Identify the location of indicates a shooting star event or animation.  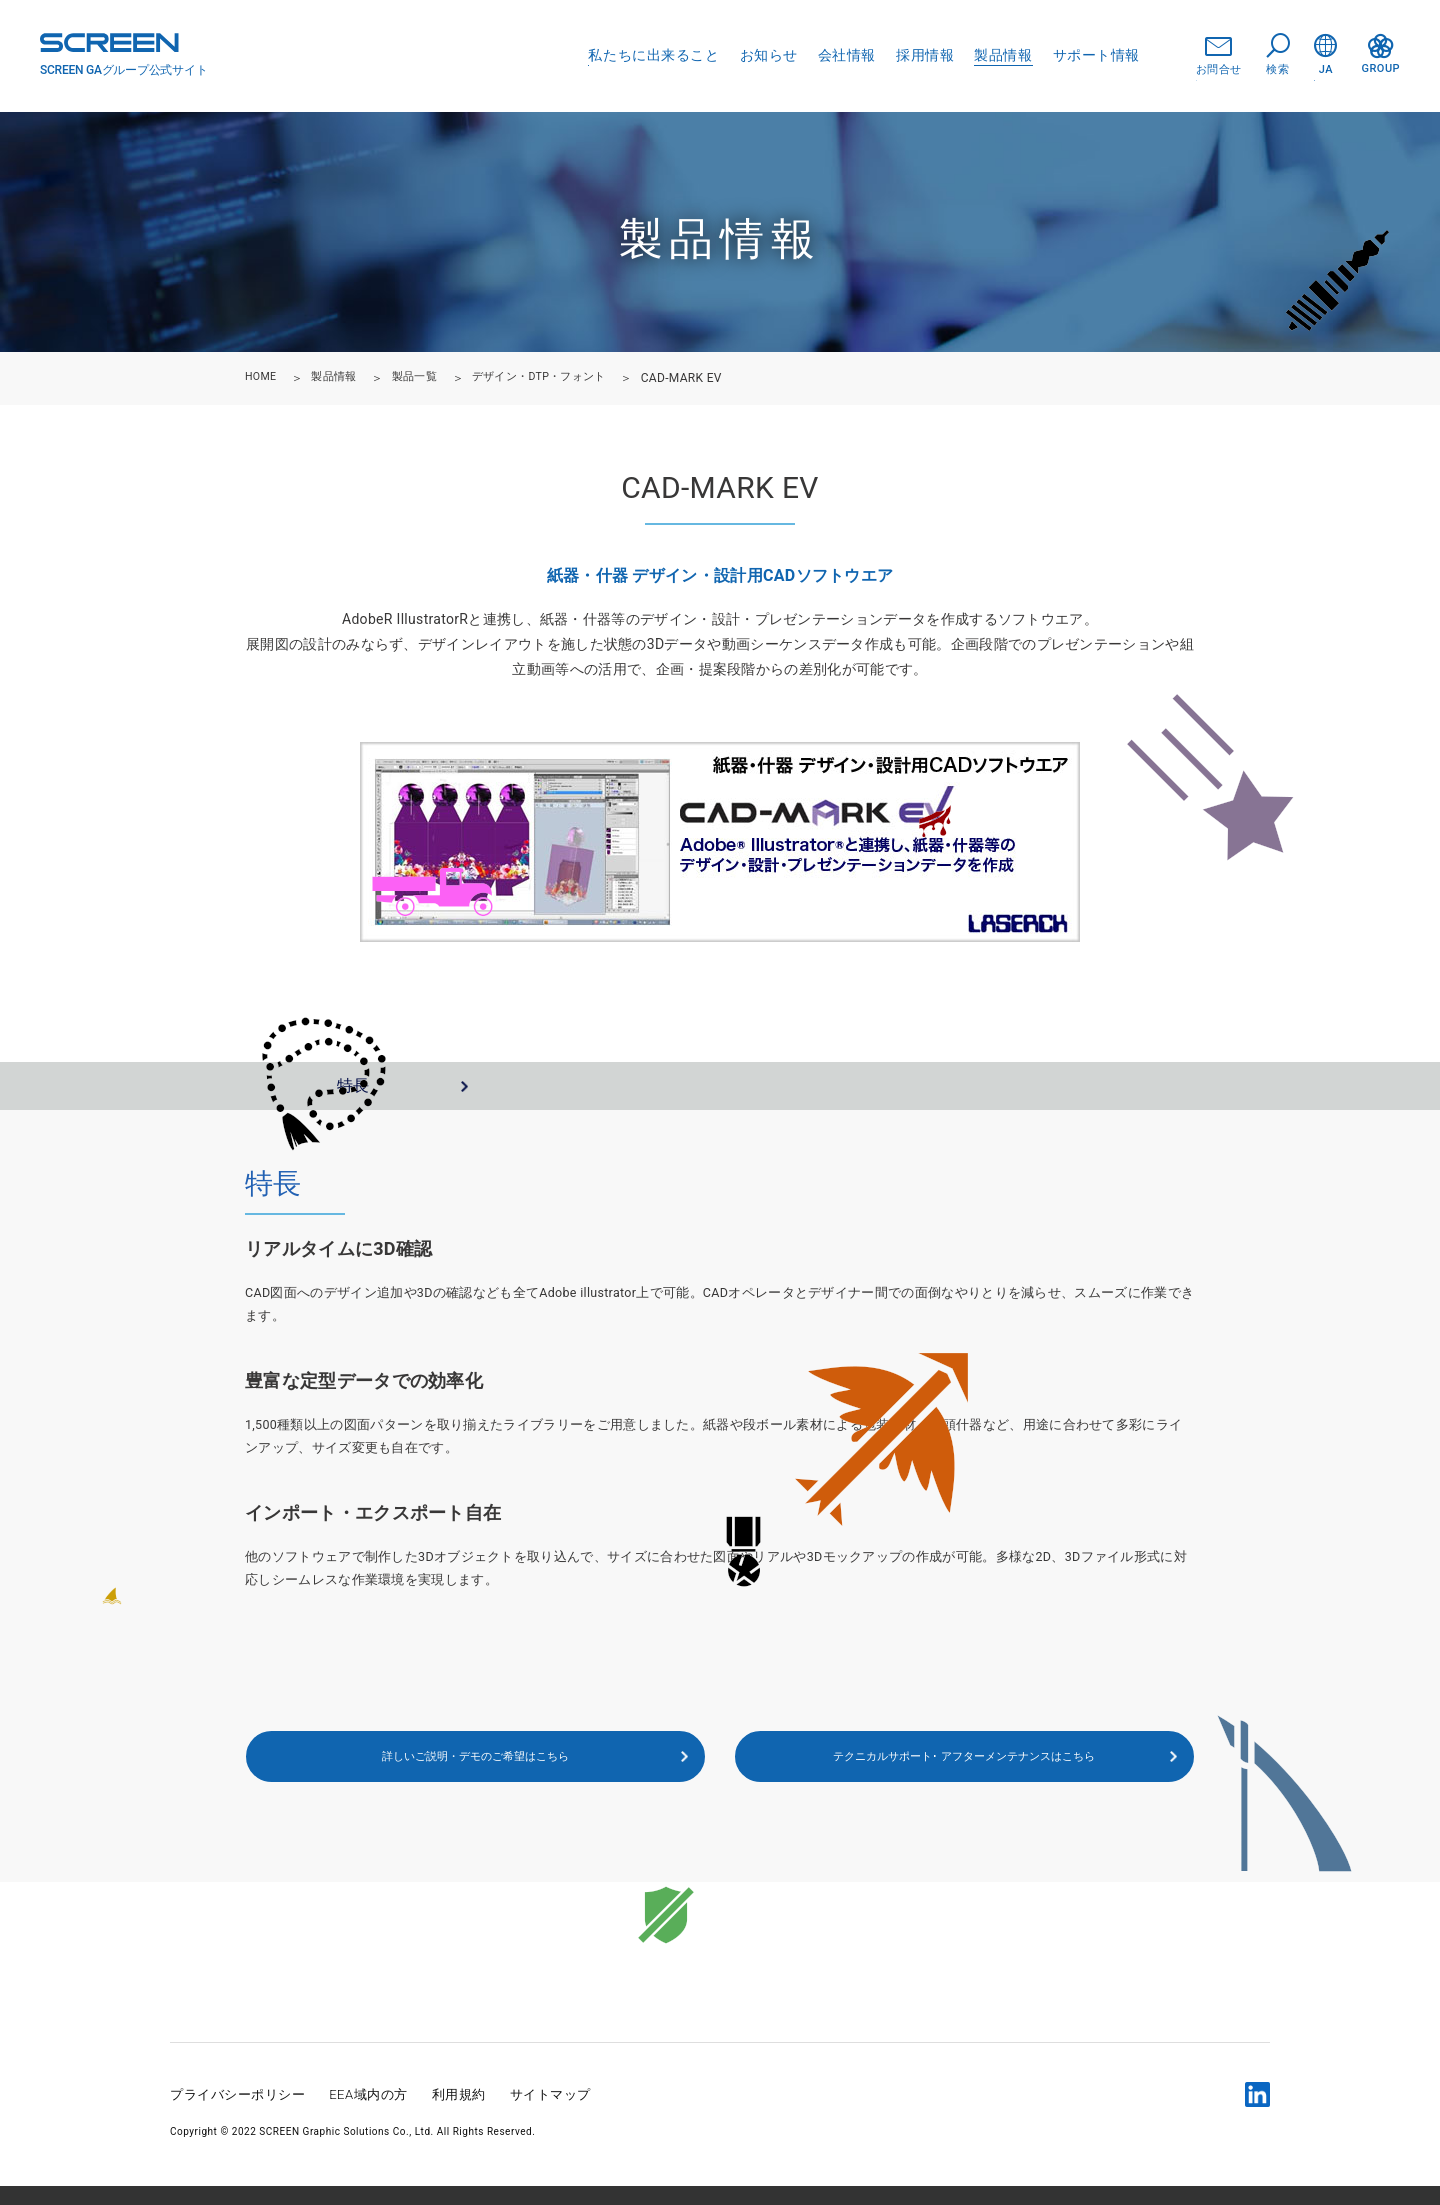
(1209, 776).